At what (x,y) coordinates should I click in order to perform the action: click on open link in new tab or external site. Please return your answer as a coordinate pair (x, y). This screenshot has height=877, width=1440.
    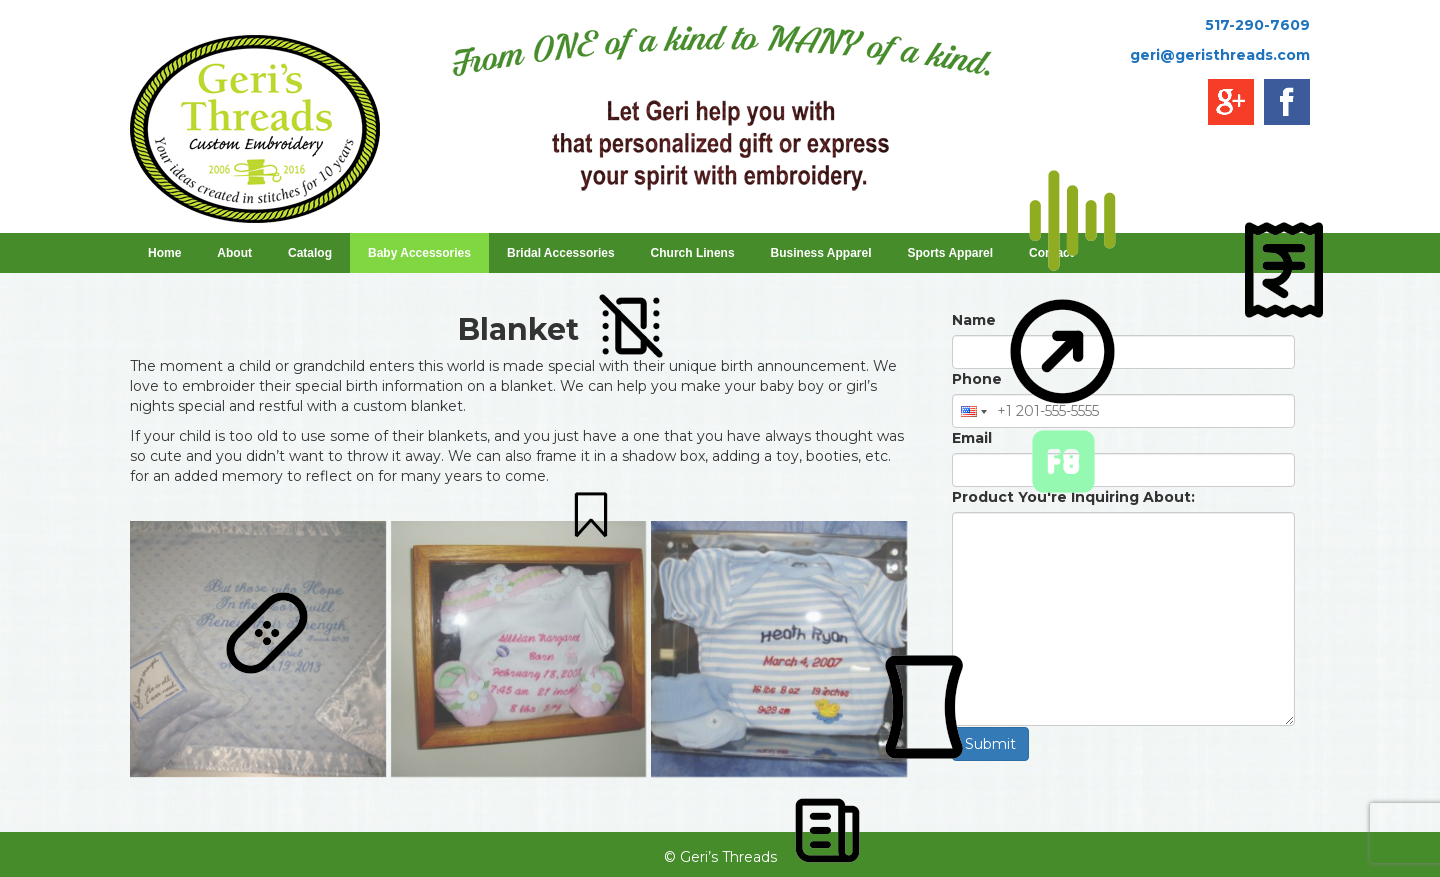
    Looking at the image, I should click on (1062, 351).